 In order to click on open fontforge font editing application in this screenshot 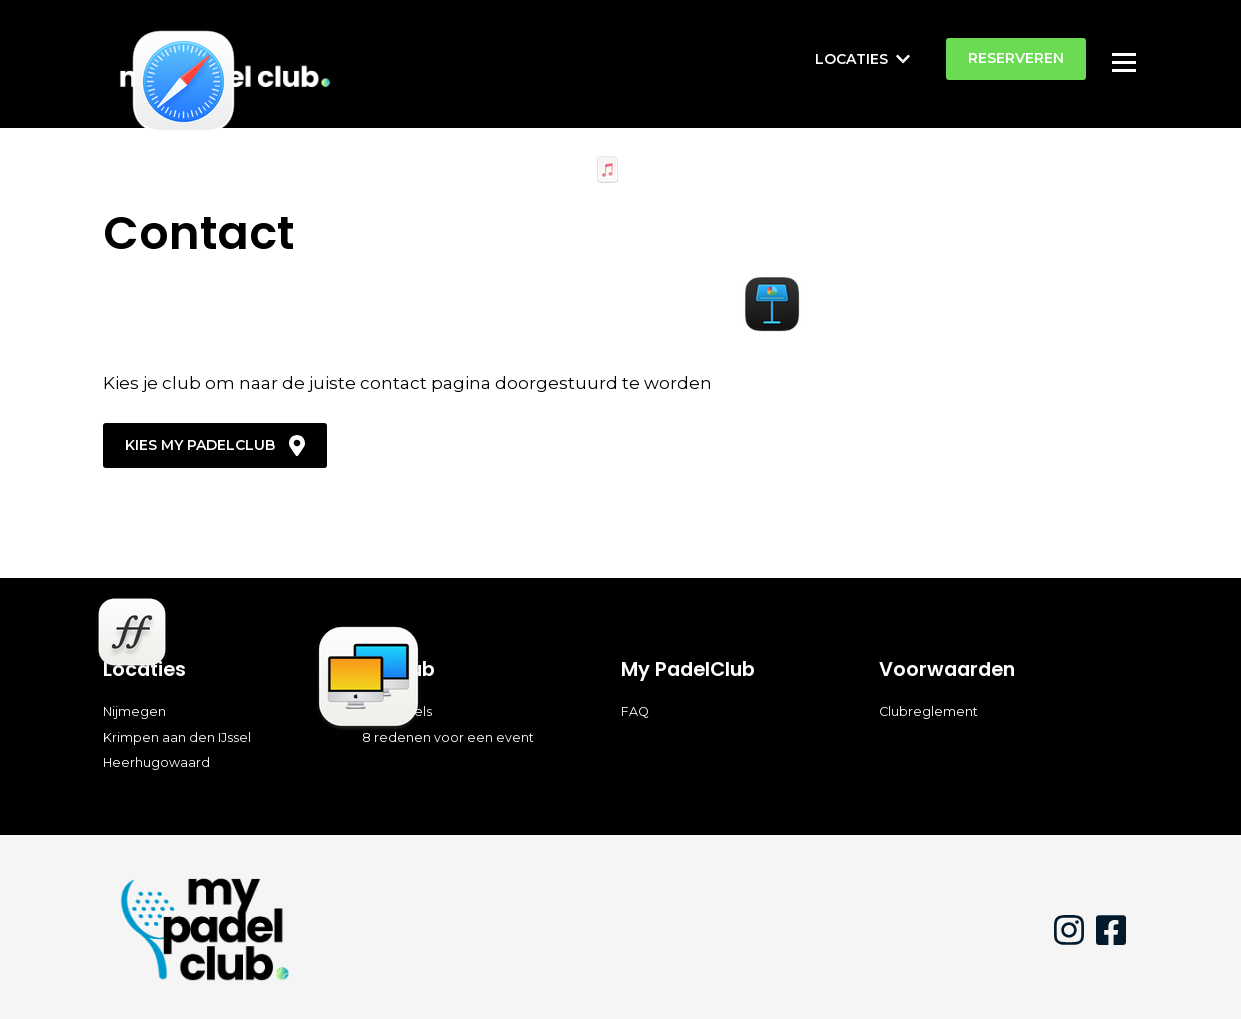, I will do `click(132, 632)`.